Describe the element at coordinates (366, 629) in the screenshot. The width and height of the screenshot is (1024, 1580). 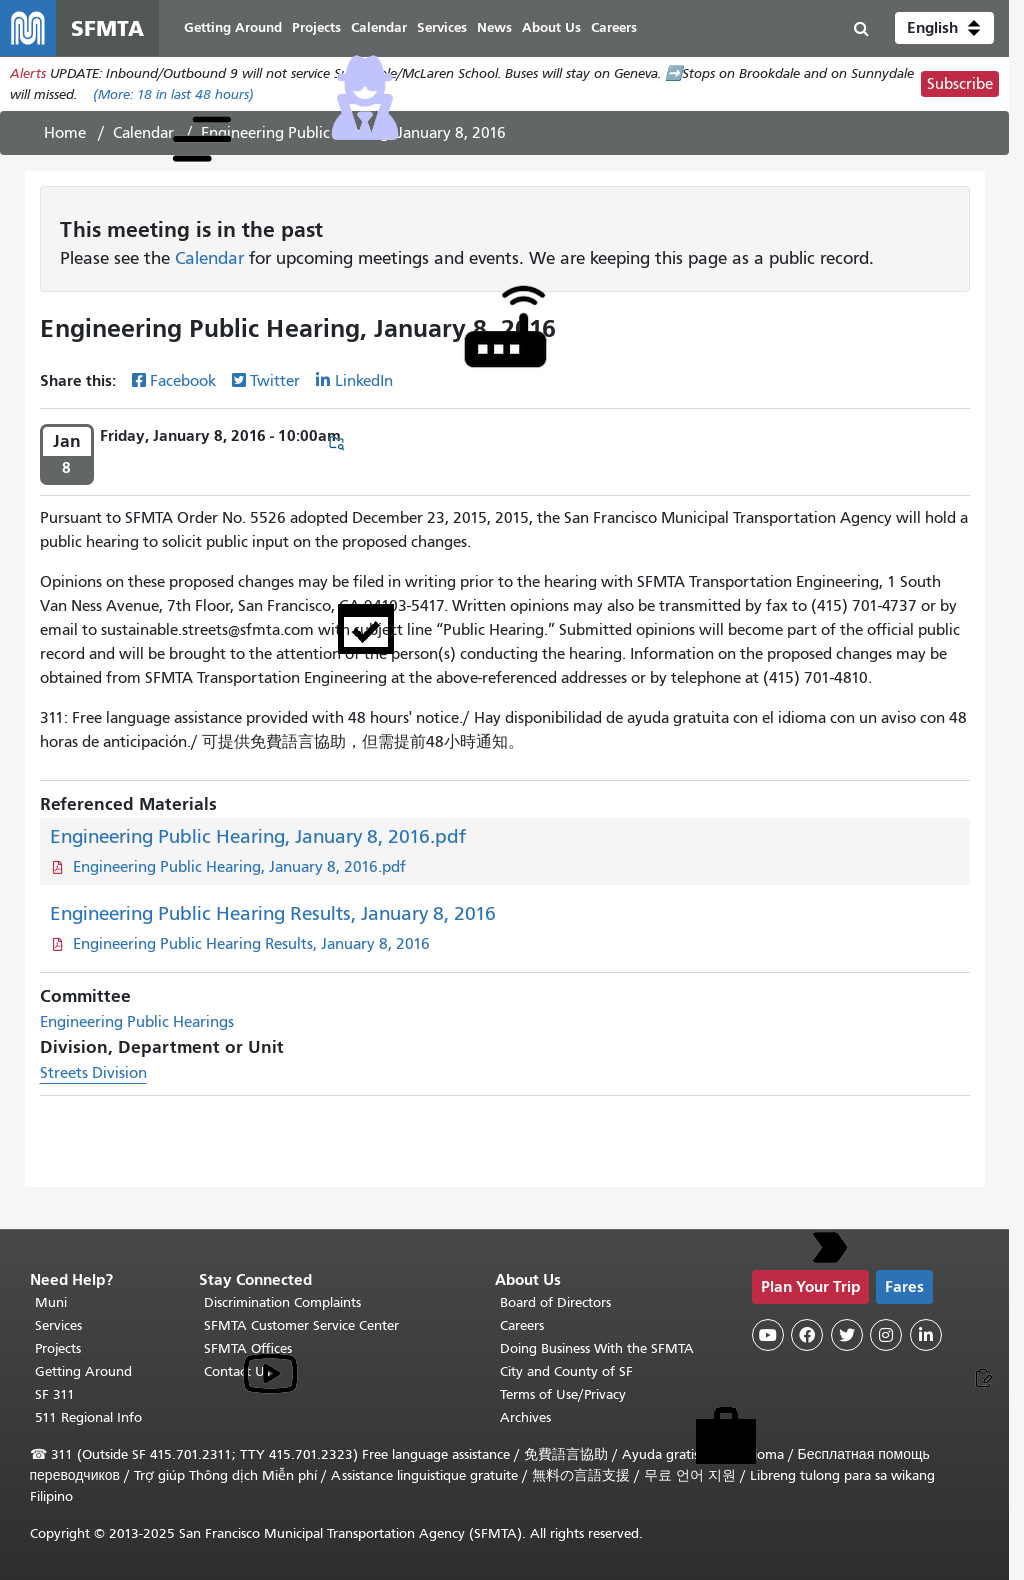
I see `indicates a verified domain or website` at that location.